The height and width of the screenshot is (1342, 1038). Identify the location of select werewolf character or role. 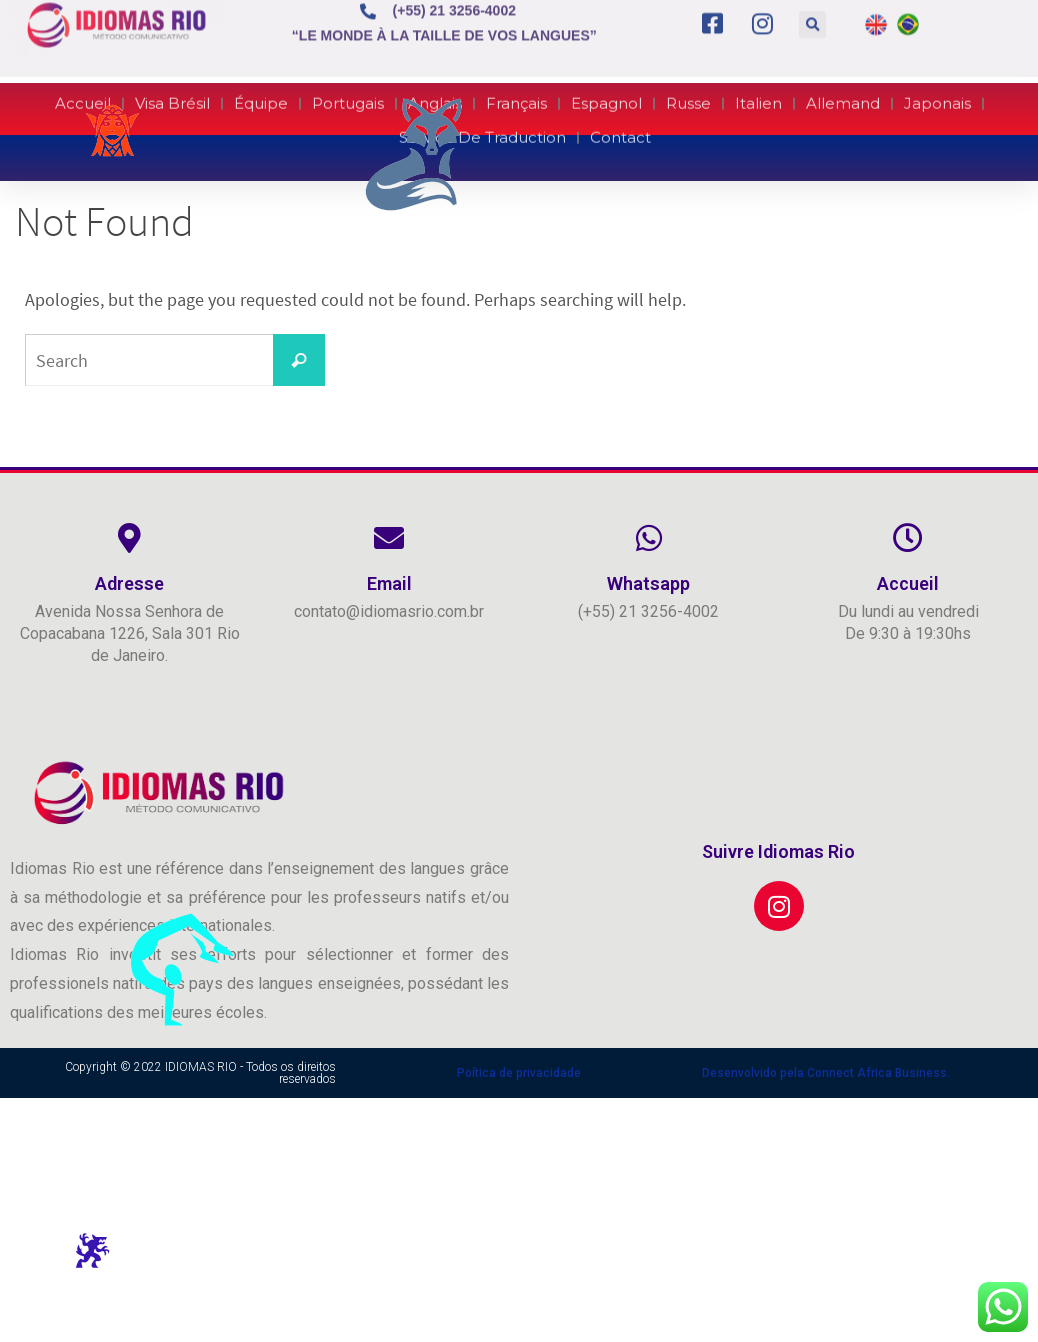
(92, 1250).